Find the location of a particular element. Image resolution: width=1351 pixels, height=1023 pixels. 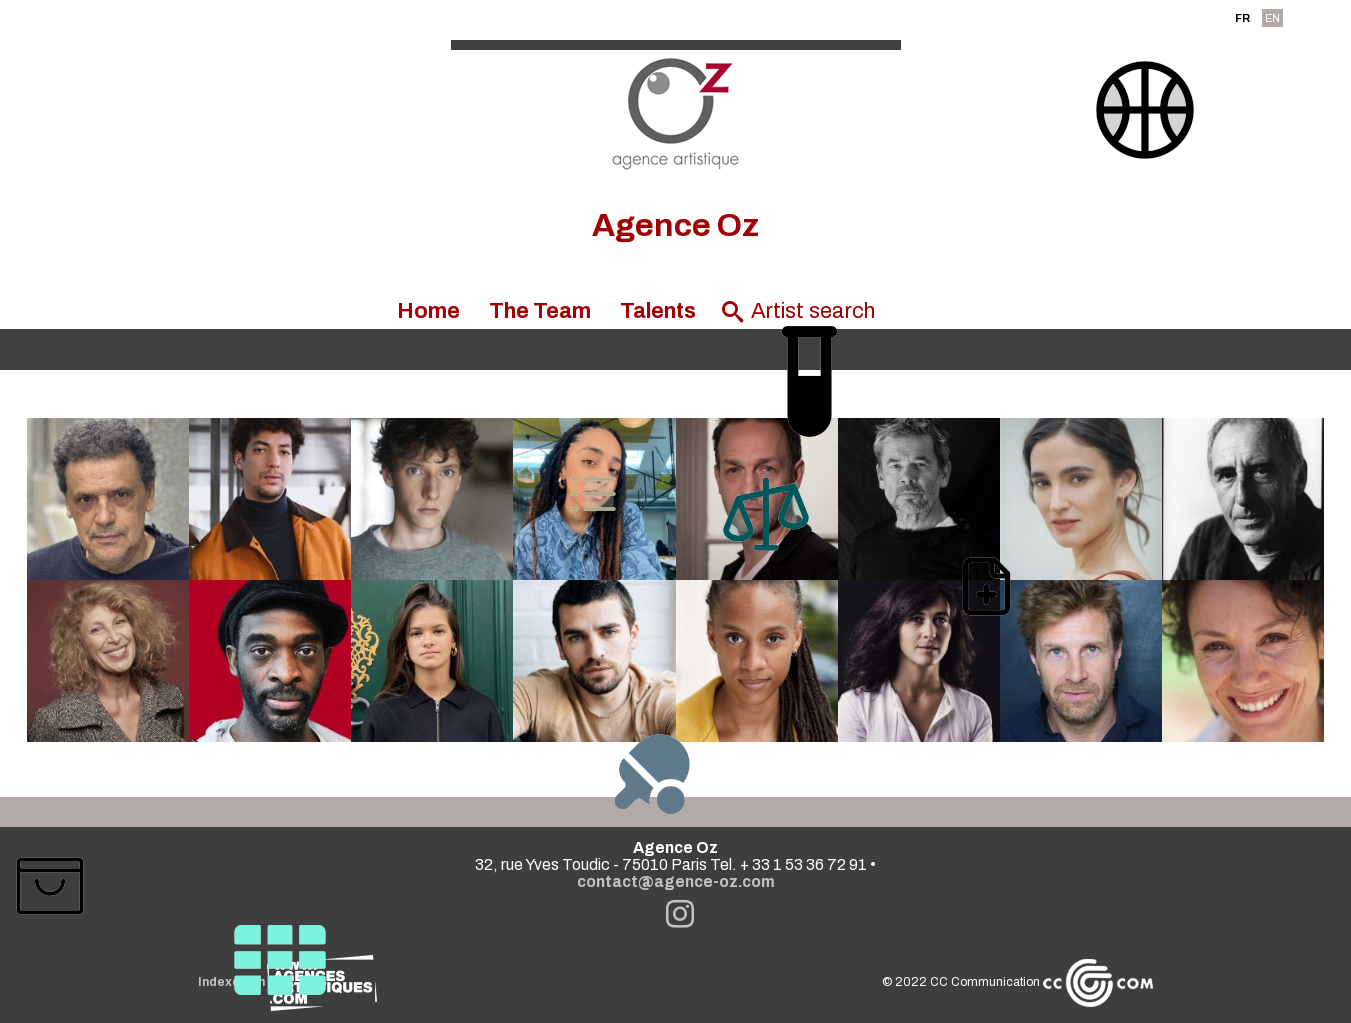

access table tennis or ping pong game is located at coordinates (652, 772).